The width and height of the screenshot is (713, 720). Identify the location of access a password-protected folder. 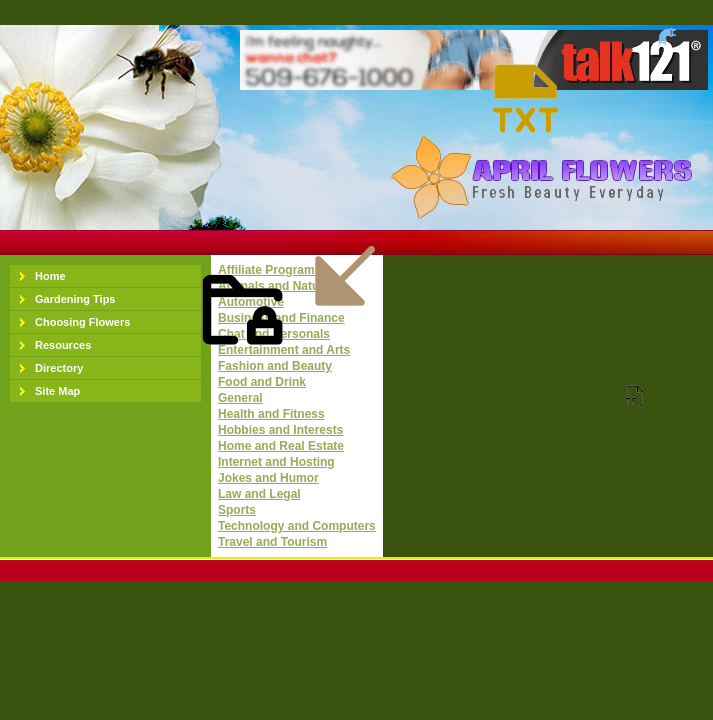
(242, 310).